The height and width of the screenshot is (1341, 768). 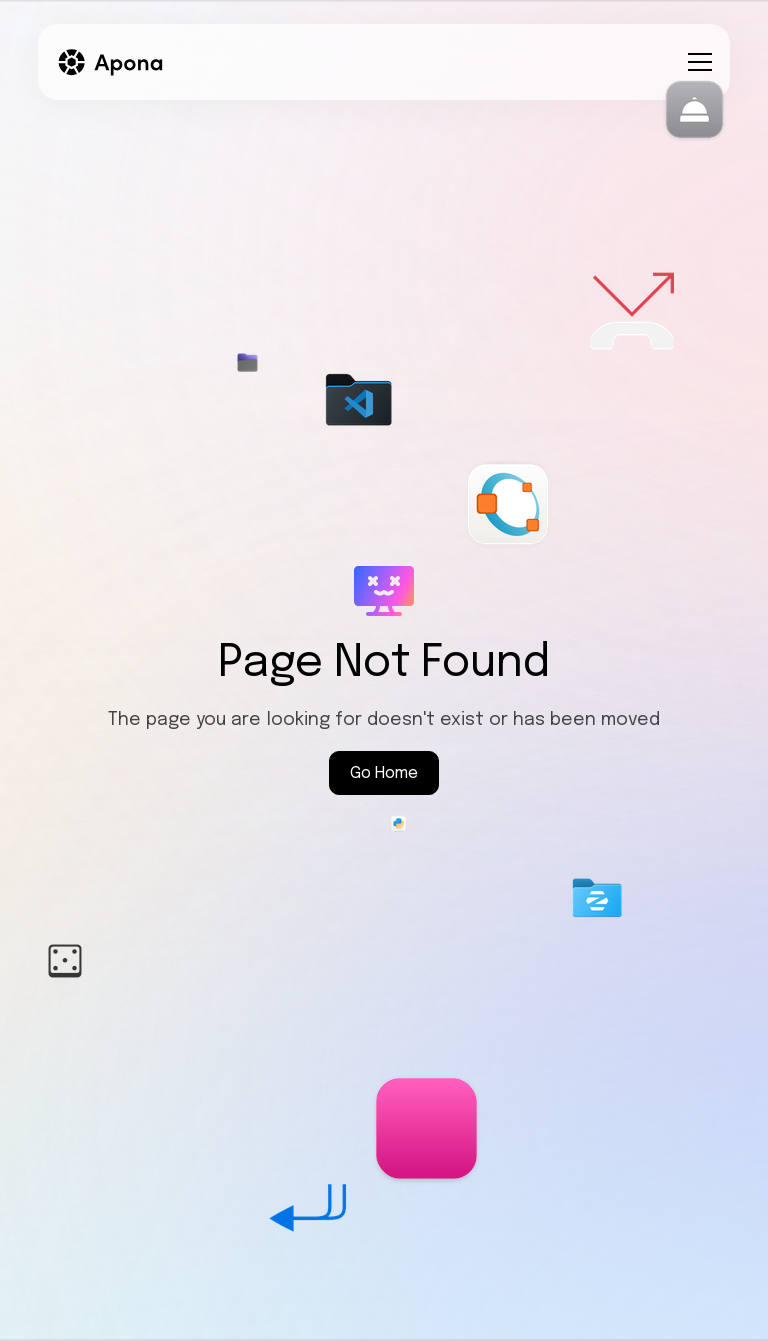 What do you see at coordinates (358, 401) in the screenshot?
I see `open folder containing visual studio code projects` at bounding box center [358, 401].